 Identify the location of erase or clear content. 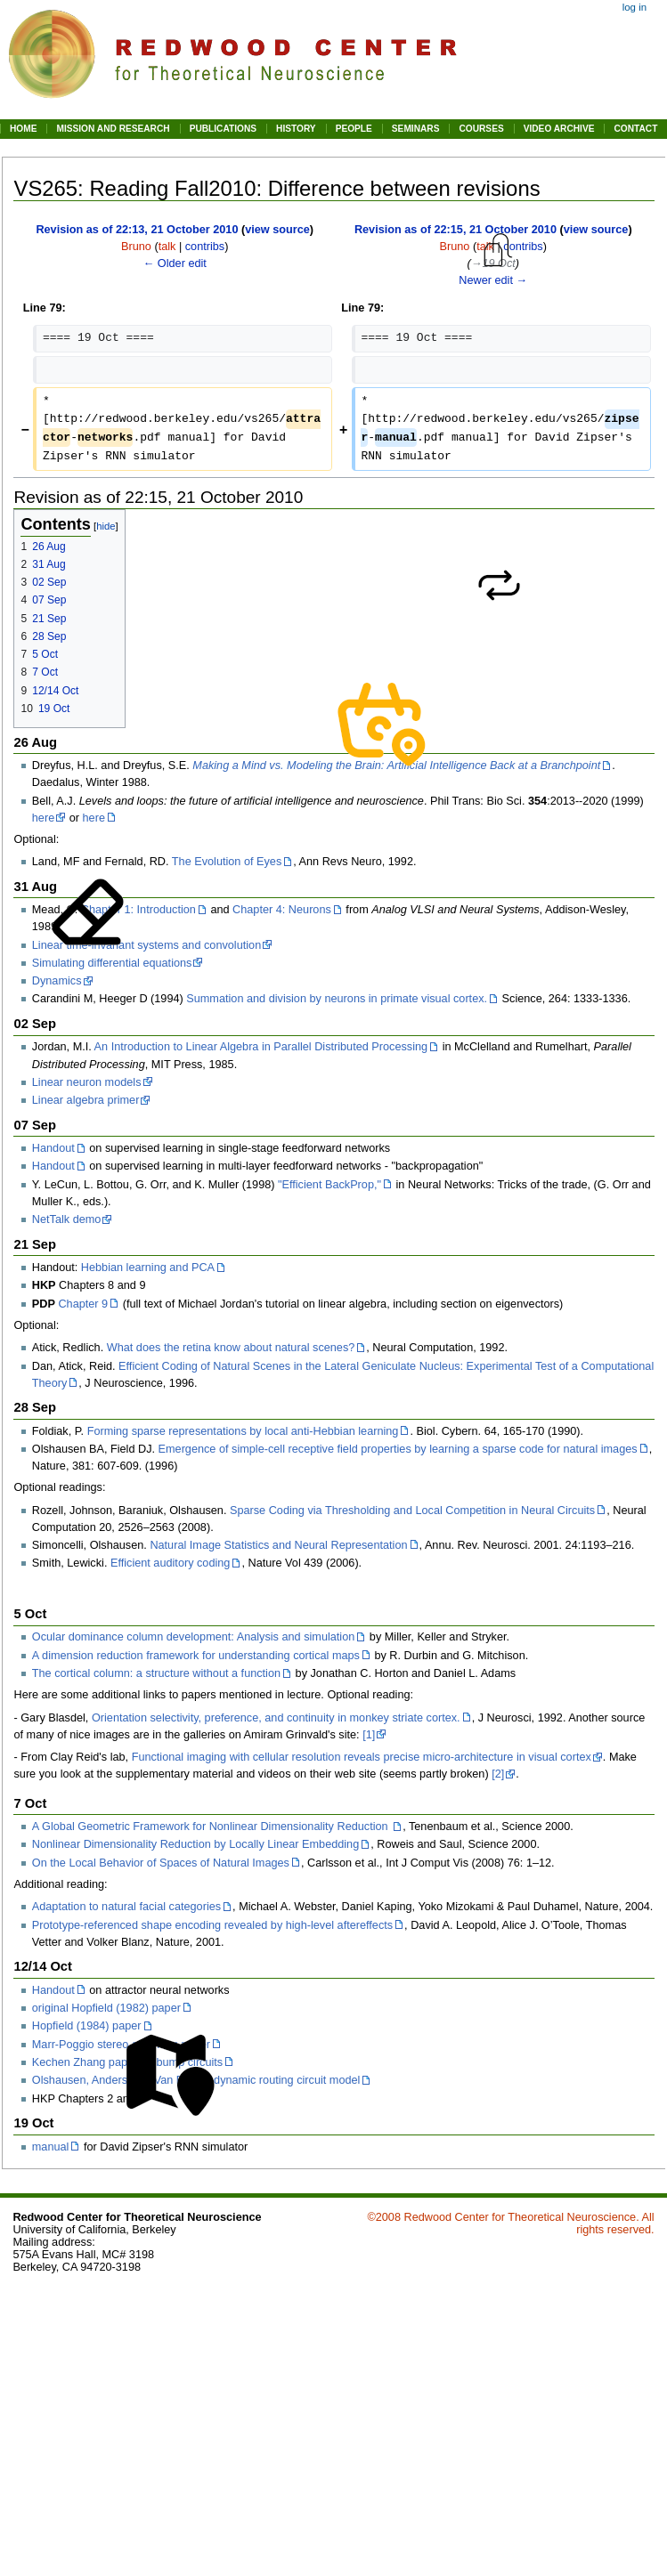
(87, 911).